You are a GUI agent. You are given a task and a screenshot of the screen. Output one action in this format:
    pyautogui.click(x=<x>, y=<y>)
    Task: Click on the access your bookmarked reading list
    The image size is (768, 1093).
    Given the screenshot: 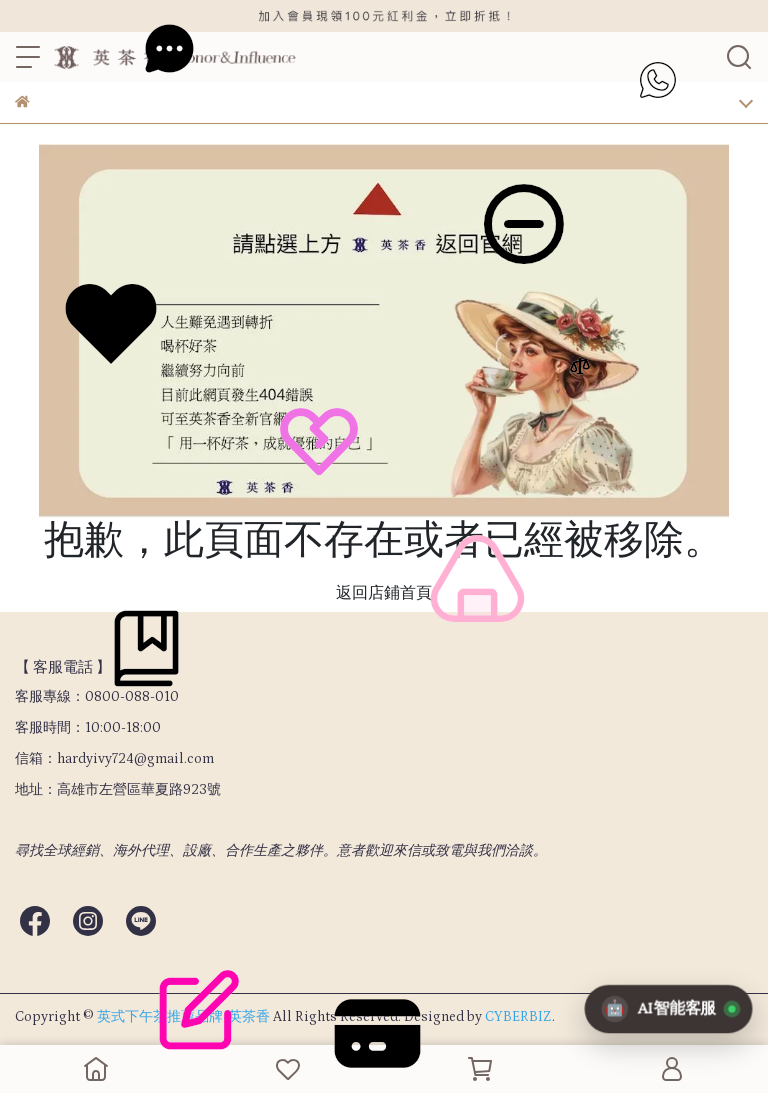 What is the action you would take?
    pyautogui.click(x=146, y=648)
    